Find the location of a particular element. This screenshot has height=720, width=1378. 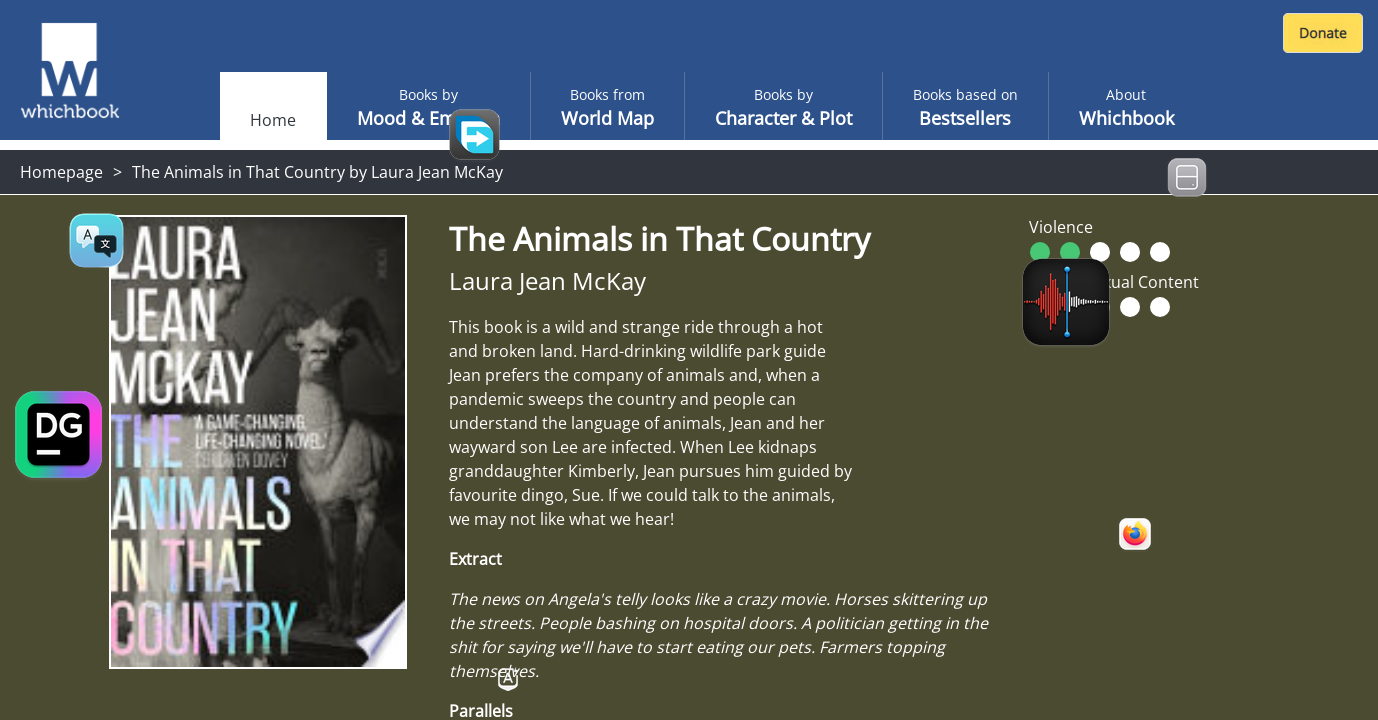

open the voice memos app is located at coordinates (1066, 302).